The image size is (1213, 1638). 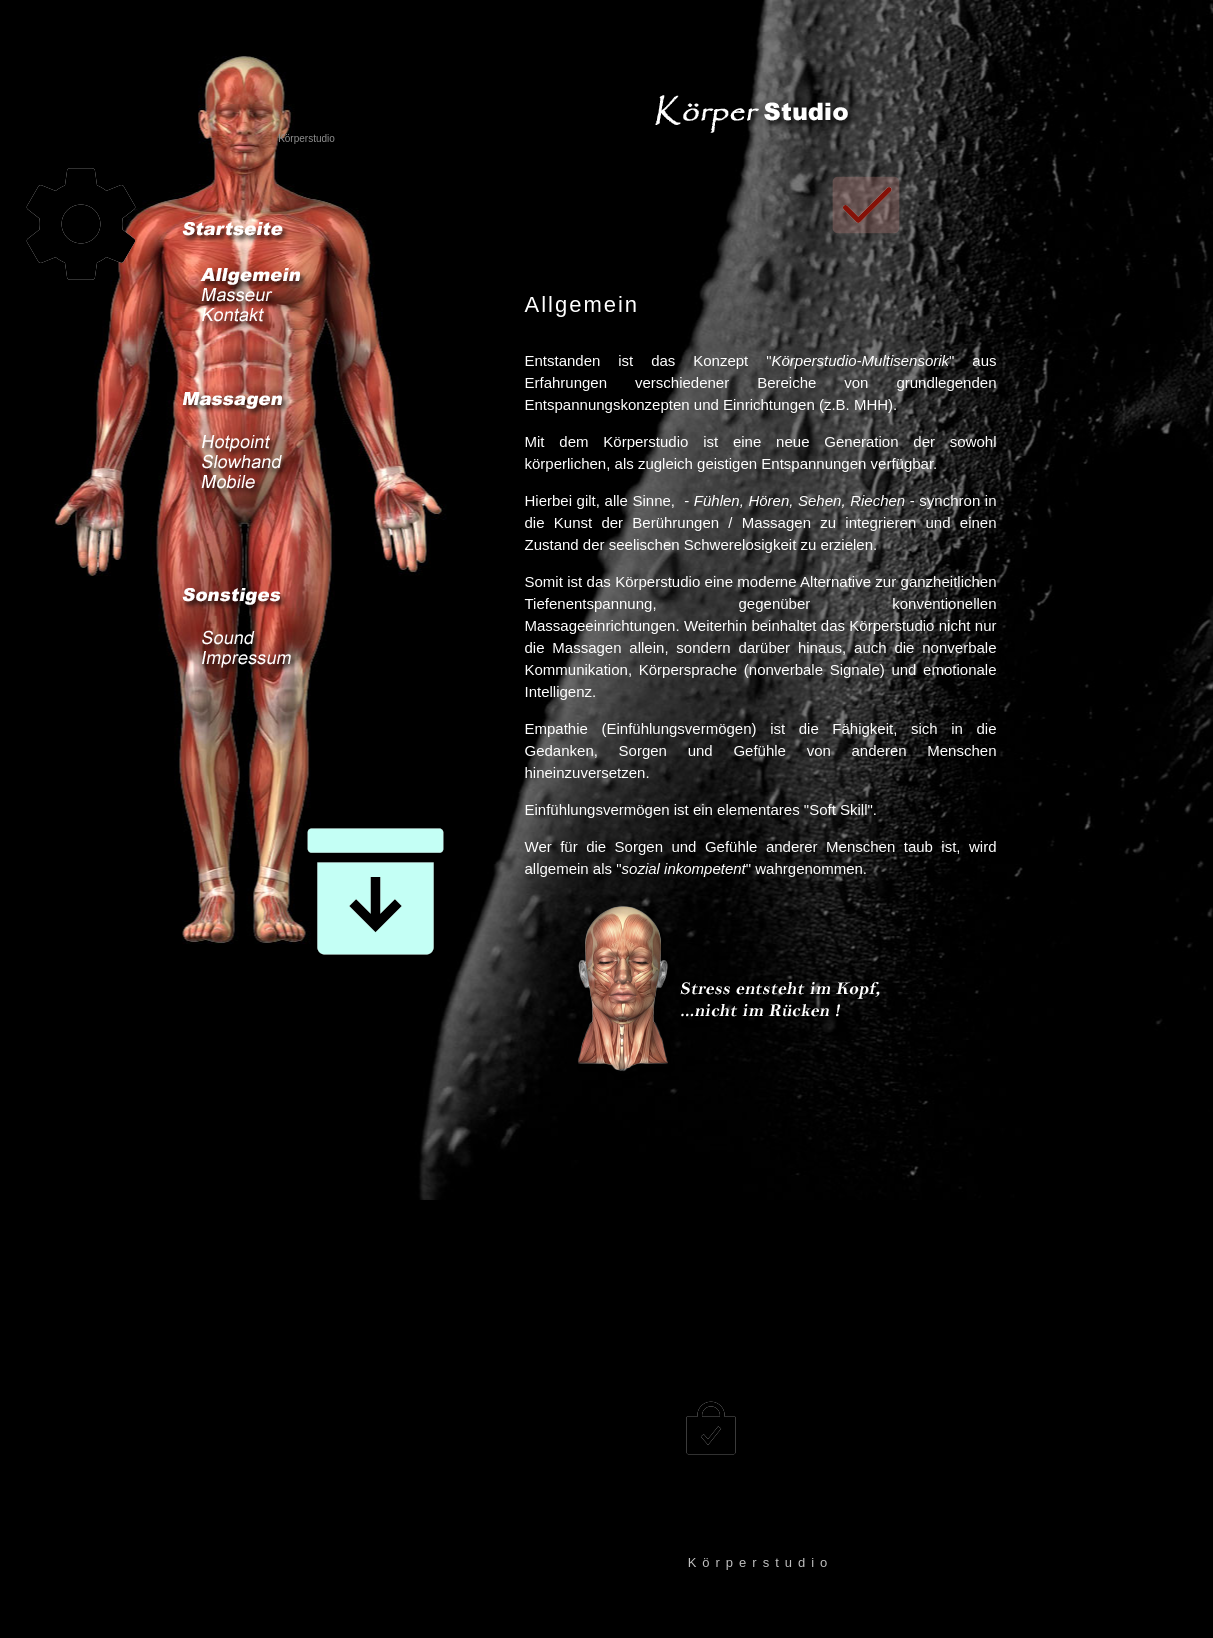 What do you see at coordinates (375, 891) in the screenshot?
I see `archive this item` at bounding box center [375, 891].